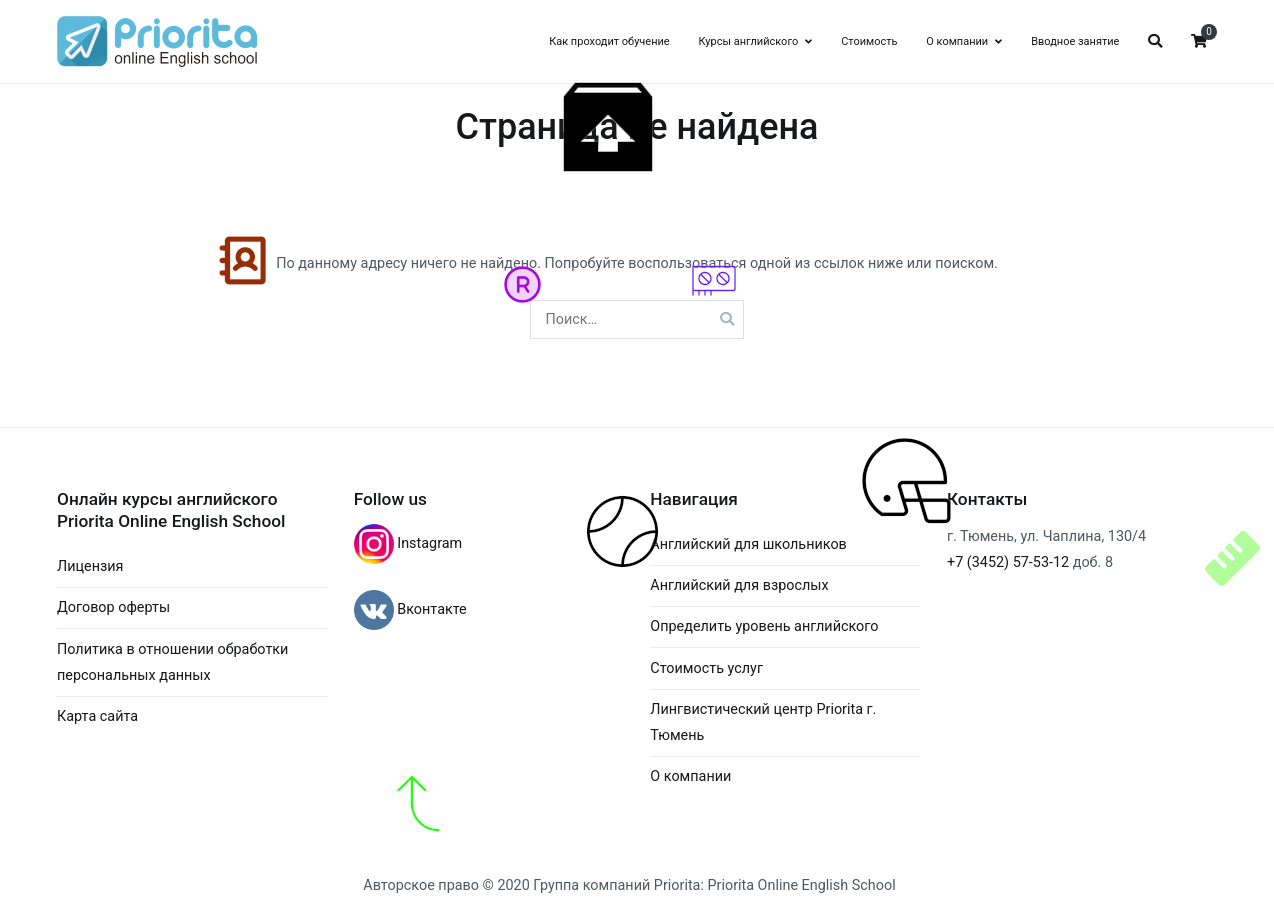 The image size is (1274, 913). I want to click on access football or sports content, so click(906, 482).